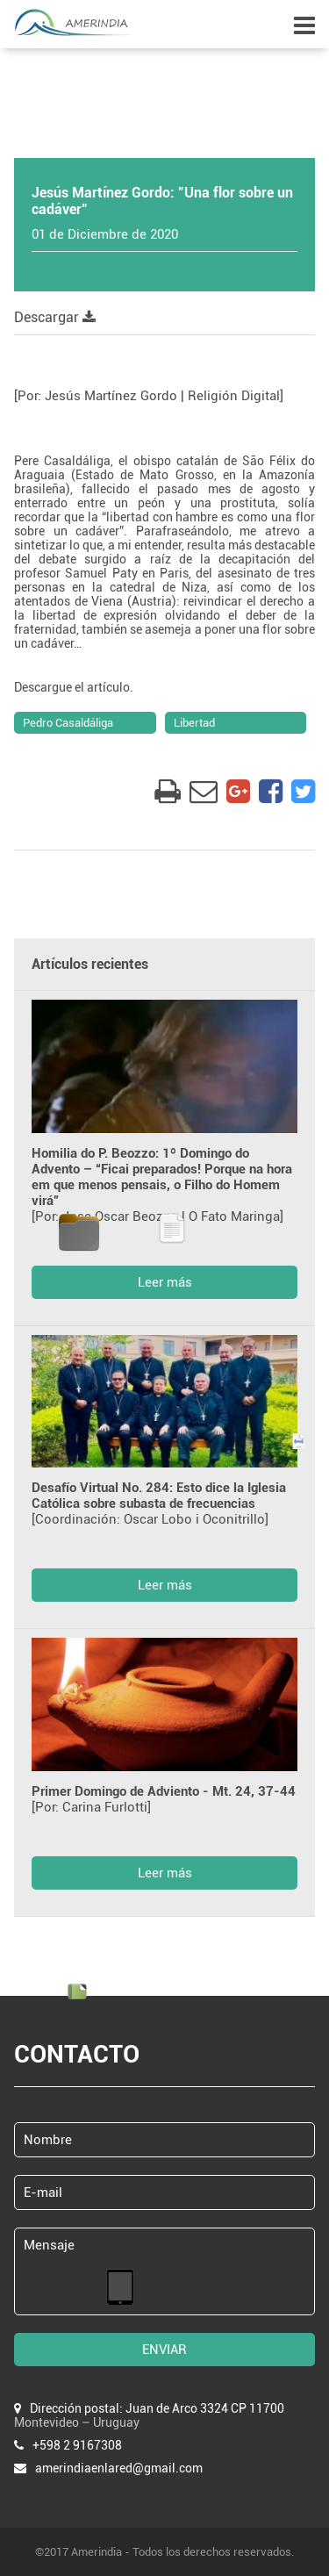  Describe the element at coordinates (172, 1228) in the screenshot. I see `open a text document` at that location.